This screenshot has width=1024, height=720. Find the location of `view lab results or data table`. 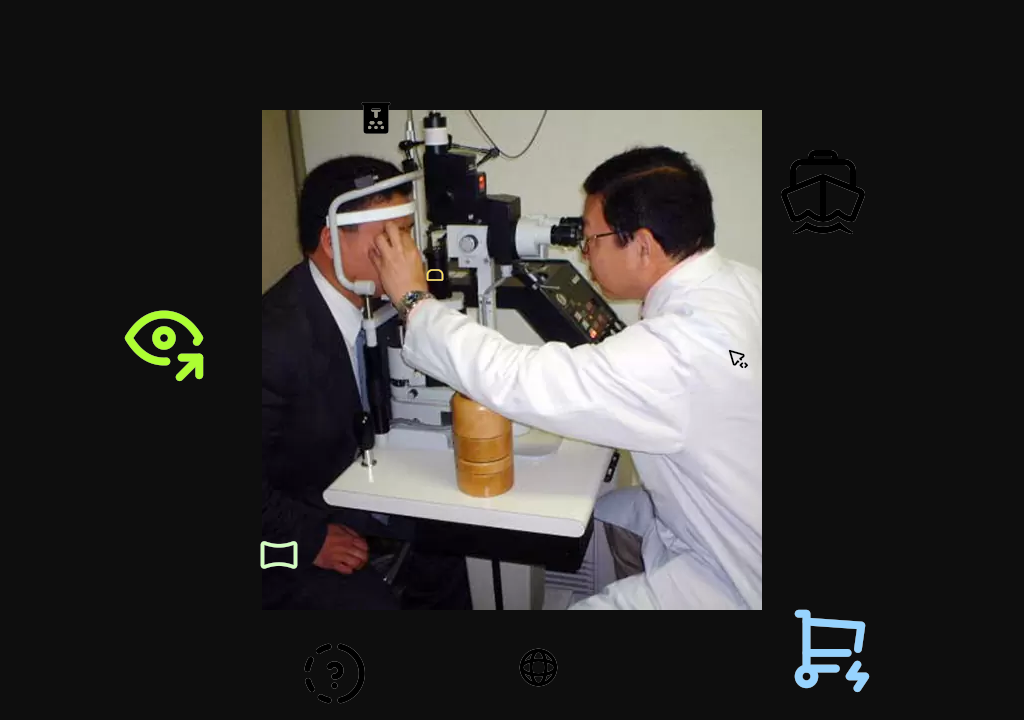

view lab results or data table is located at coordinates (376, 118).